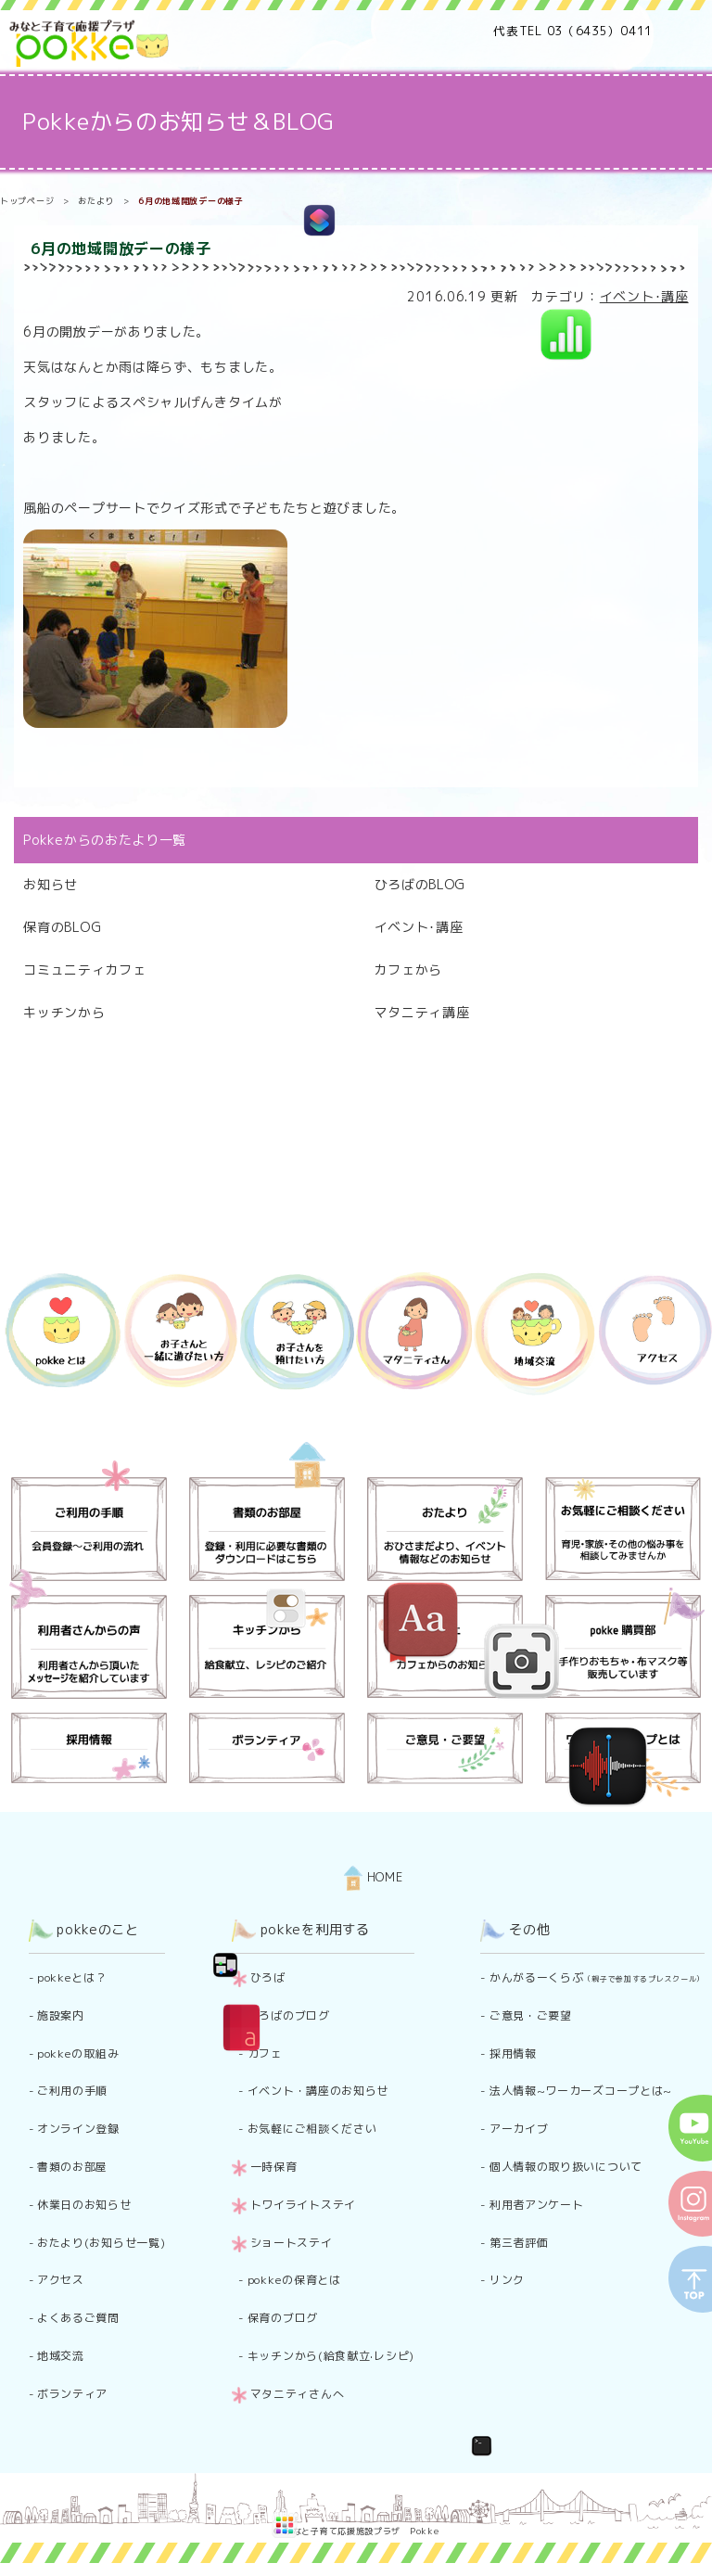  I want to click on open mission control to view all windows and desktops, so click(225, 1965).